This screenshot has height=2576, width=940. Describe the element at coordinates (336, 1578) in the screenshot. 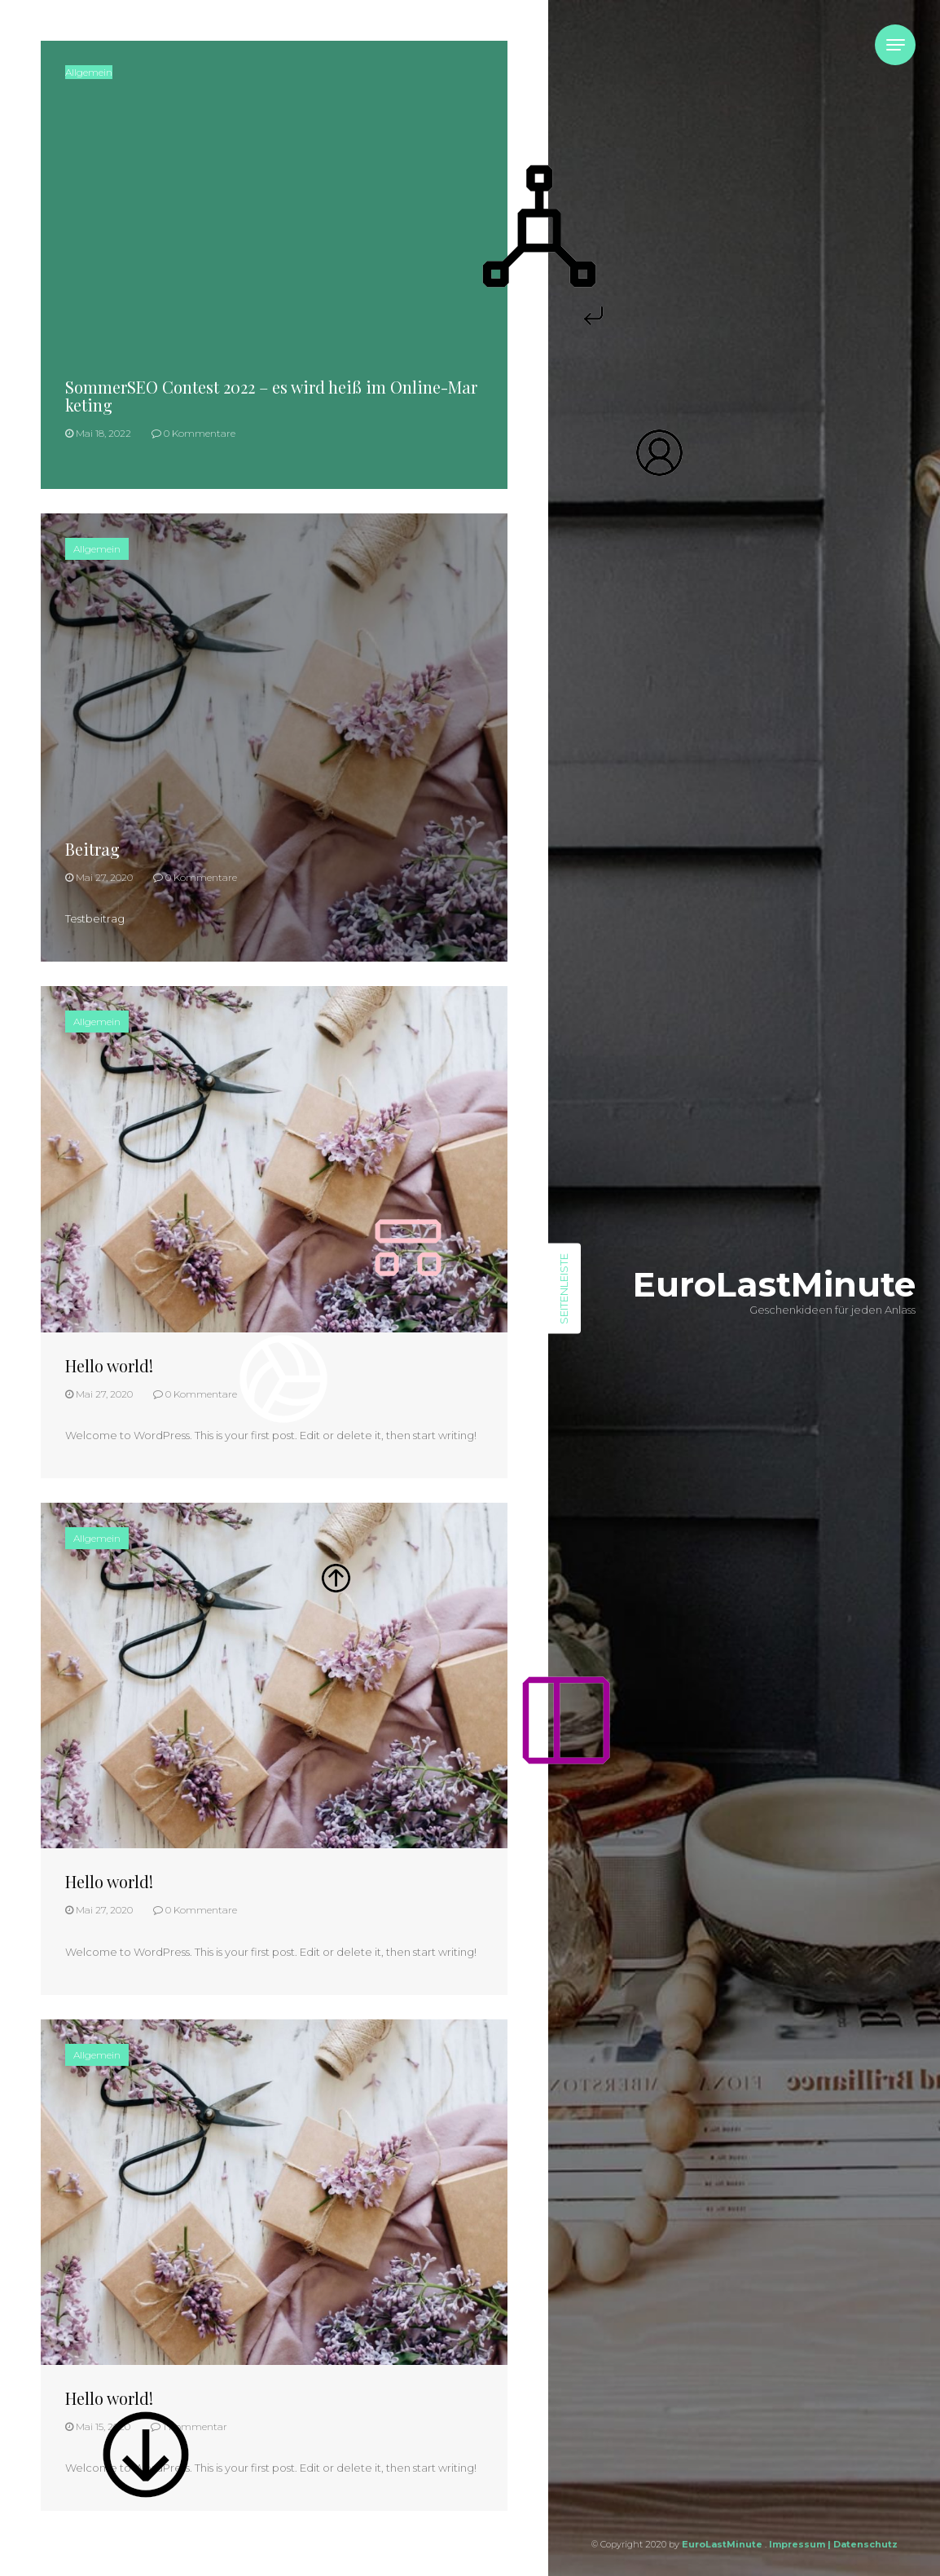

I see `scroll to top of page` at that location.